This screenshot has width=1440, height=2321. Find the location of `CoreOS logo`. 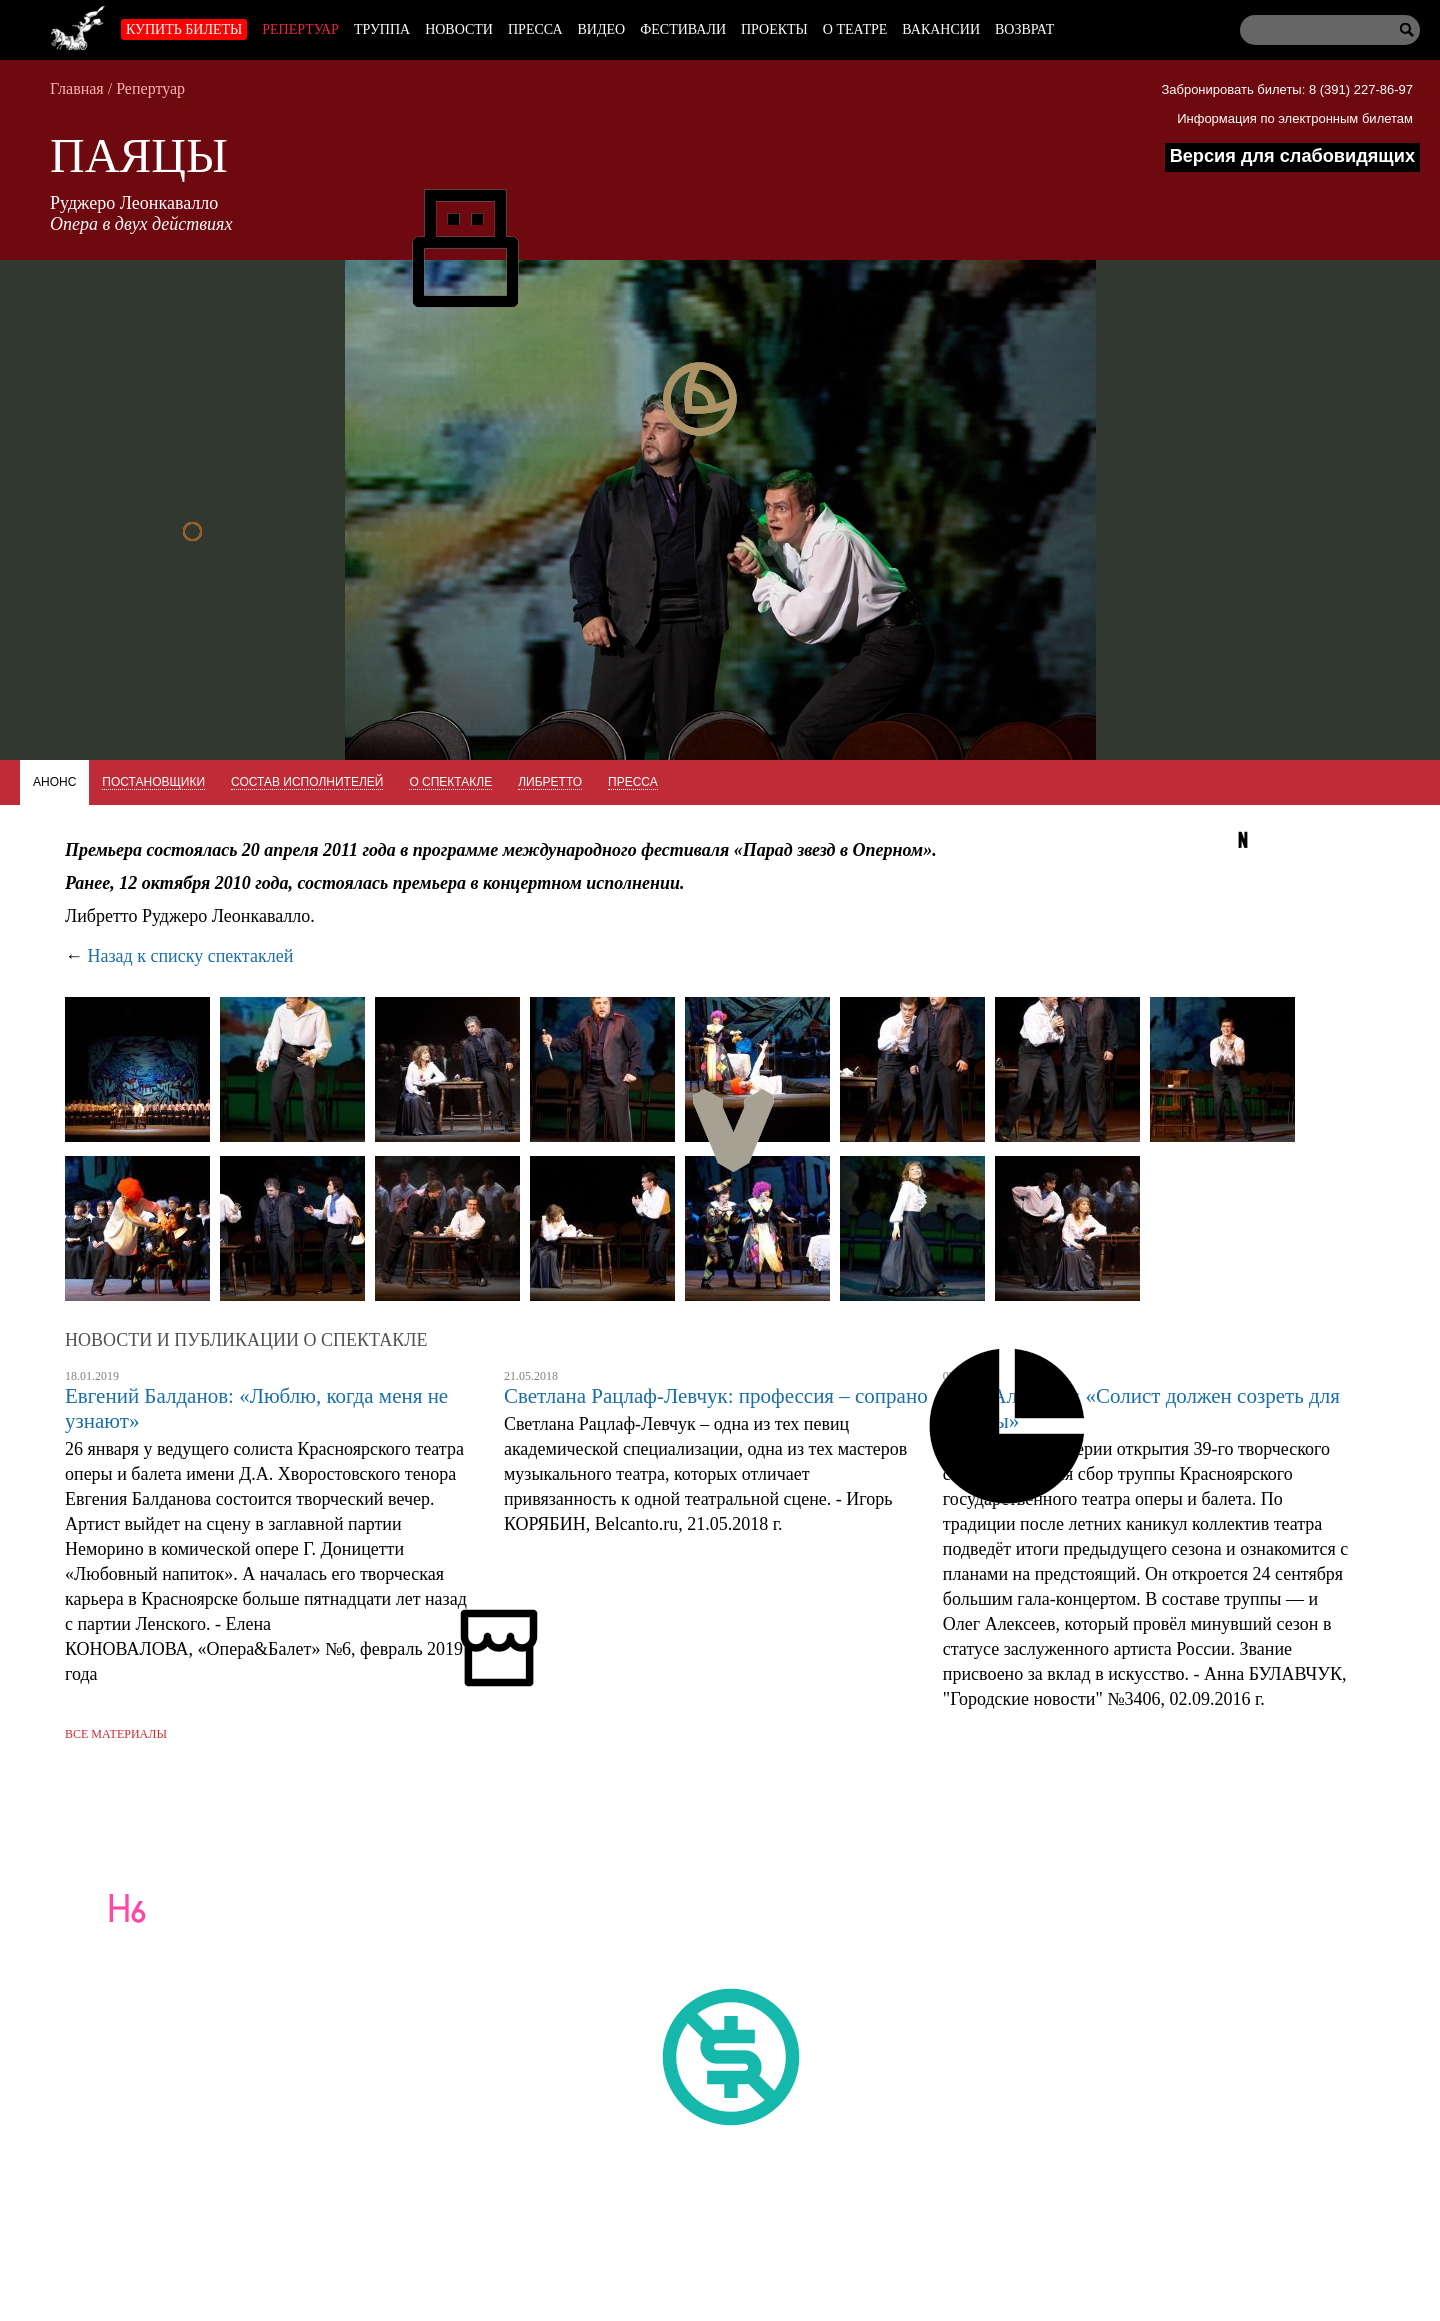

CoreOS logo is located at coordinates (700, 399).